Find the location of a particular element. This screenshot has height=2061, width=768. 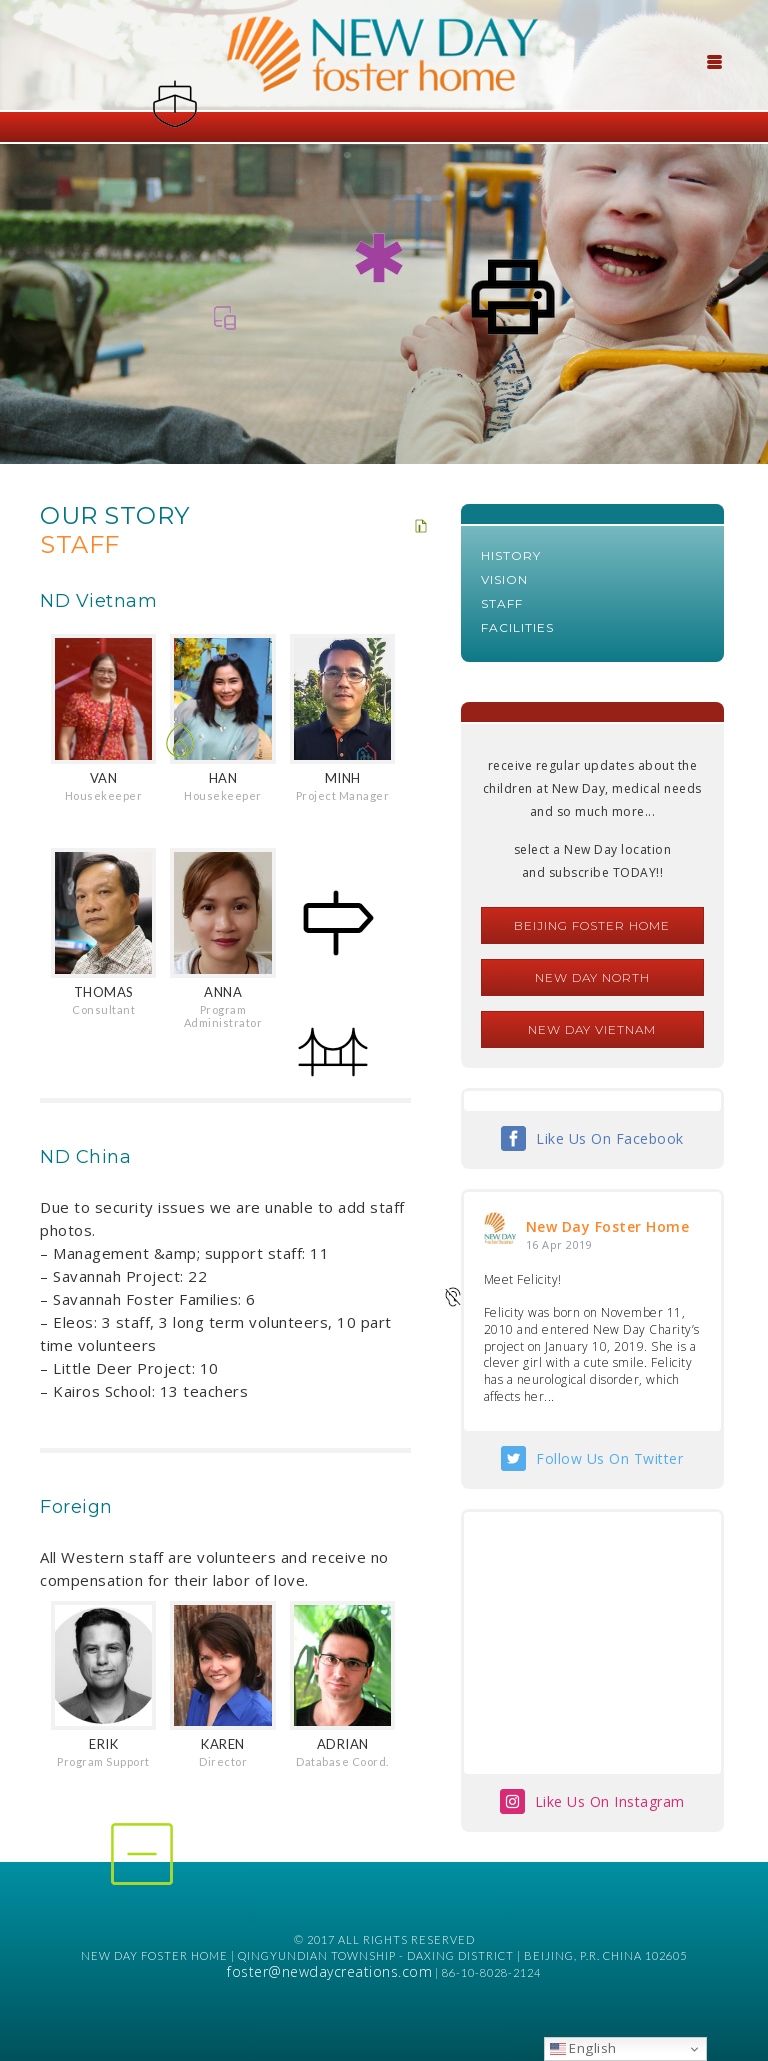

indicates trending or hot content is located at coordinates (180, 741).